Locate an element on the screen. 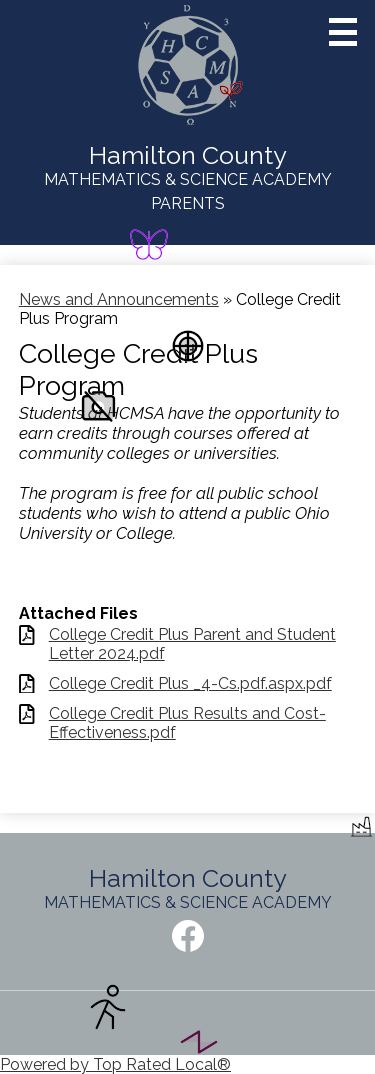 Image resolution: width=375 pixels, height=1074 pixels. pedestrian or walking directions mode is located at coordinates (108, 1007).